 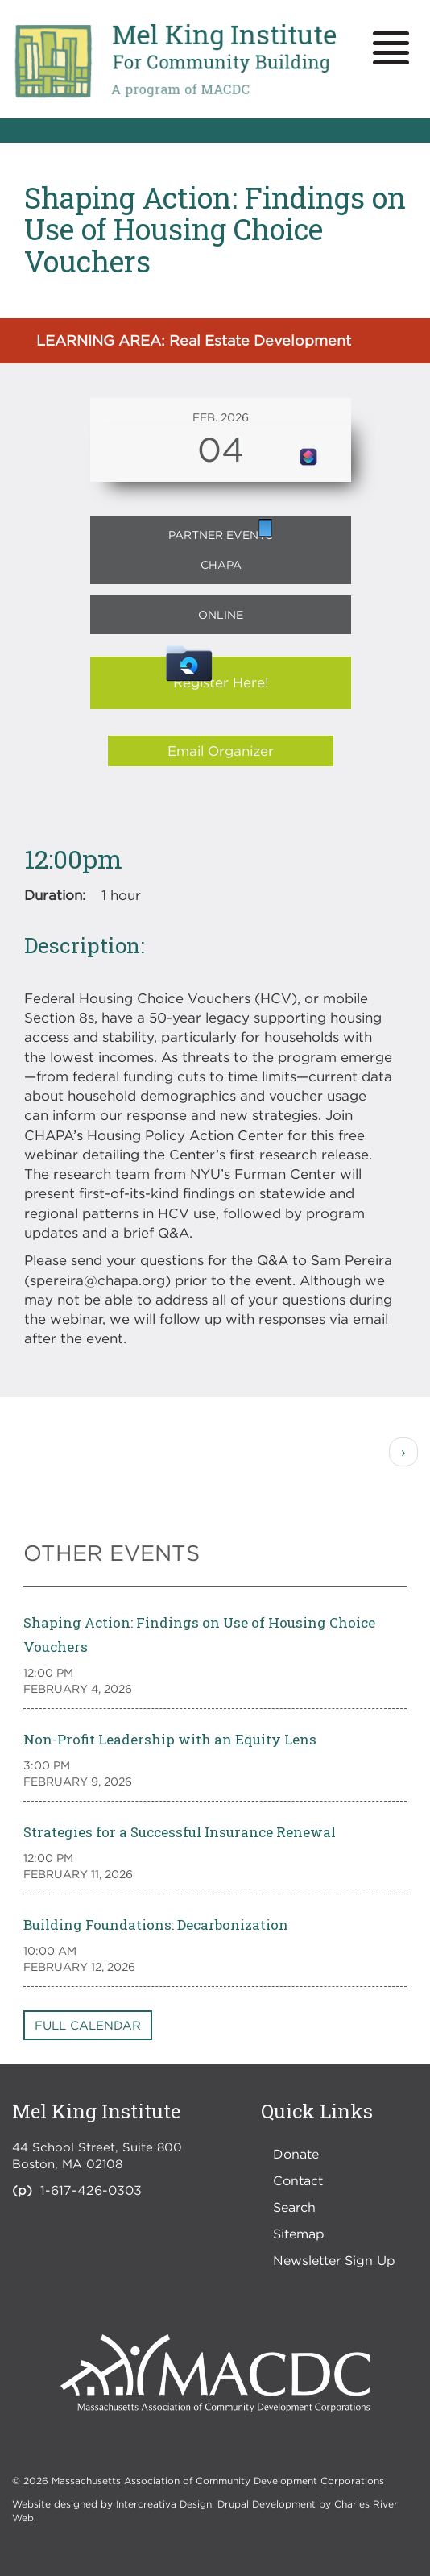 What do you see at coordinates (265, 528) in the screenshot?
I see `iPad Pro with cellular connectivity in device list` at bounding box center [265, 528].